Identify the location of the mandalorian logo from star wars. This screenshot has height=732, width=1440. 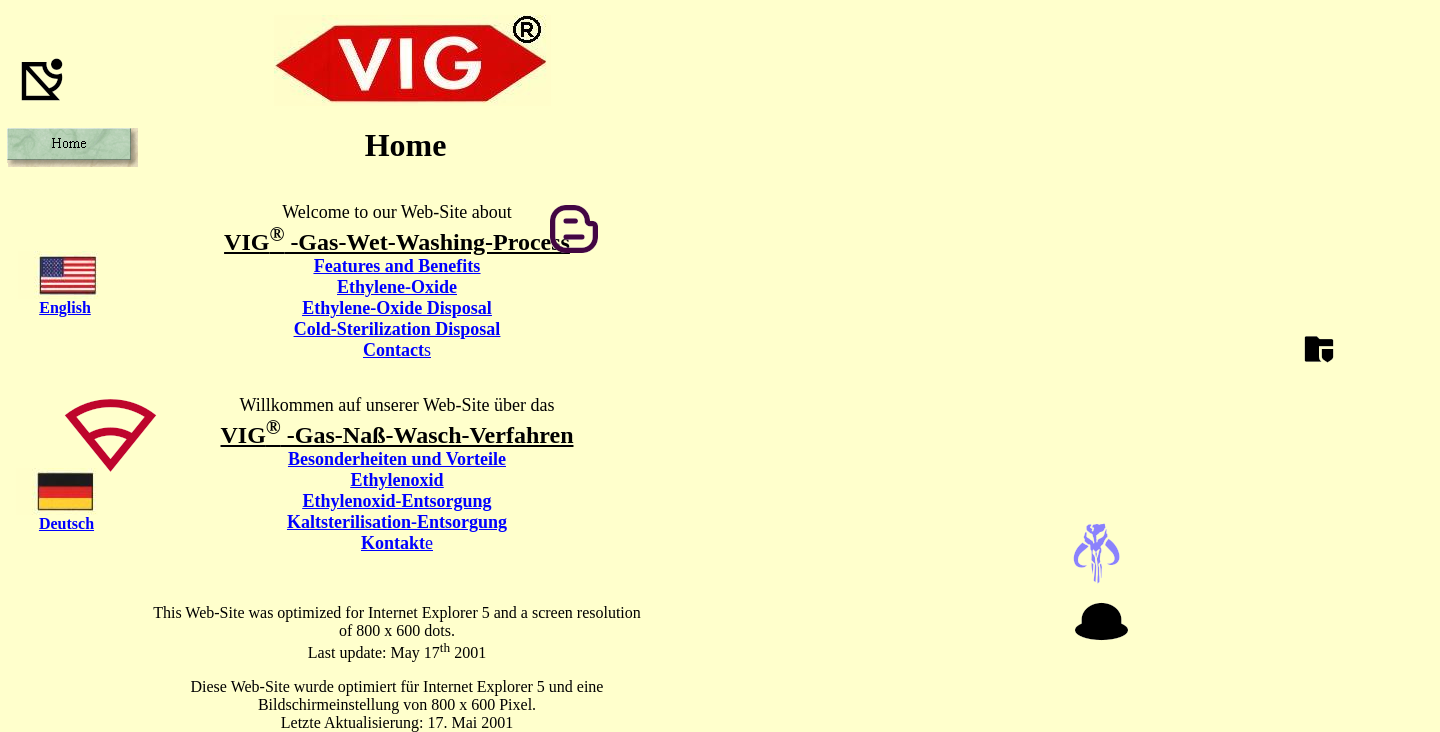
(1096, 553).